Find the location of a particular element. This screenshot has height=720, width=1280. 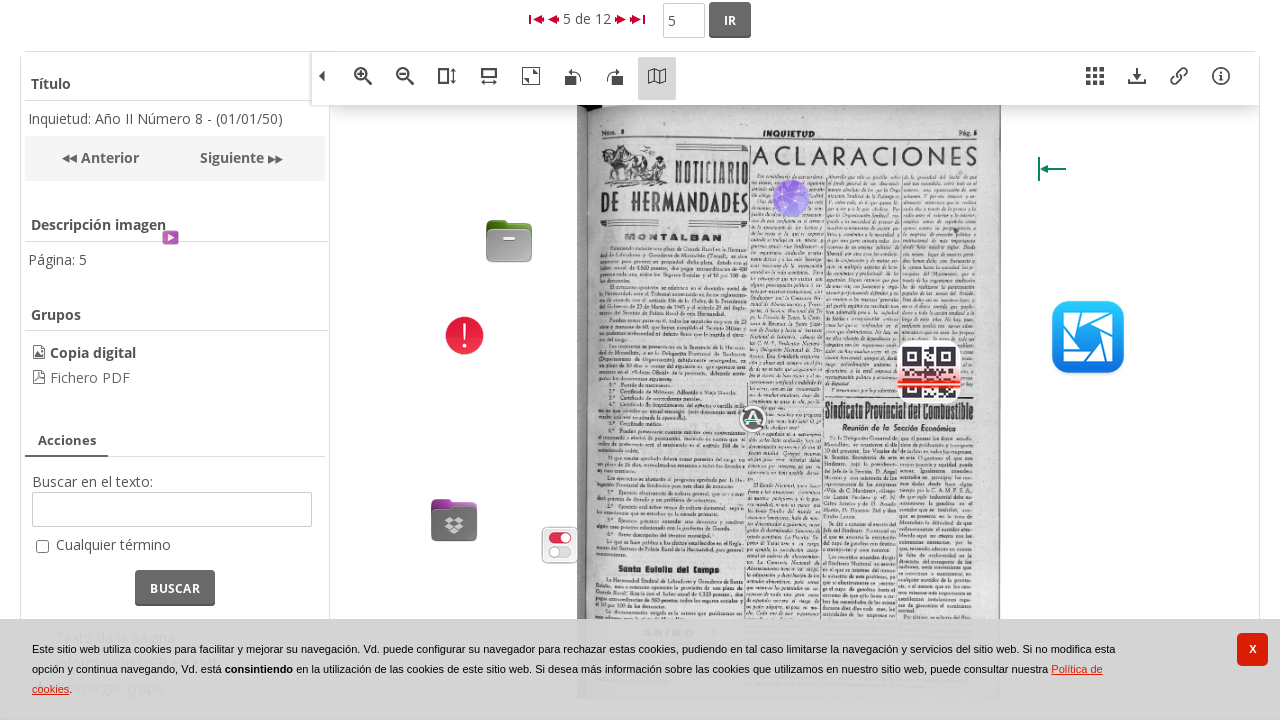

open the file manager application is located at coordinates (509, 241).